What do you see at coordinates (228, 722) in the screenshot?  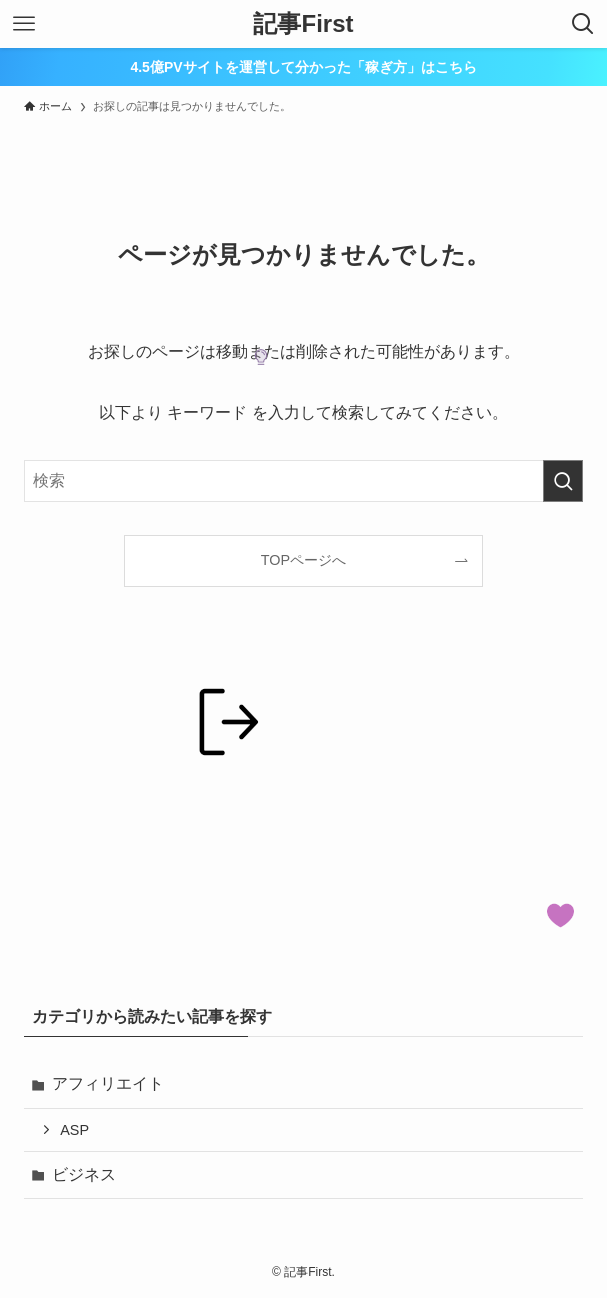 I see `sign out of your account` at bounding box center [228, 722].